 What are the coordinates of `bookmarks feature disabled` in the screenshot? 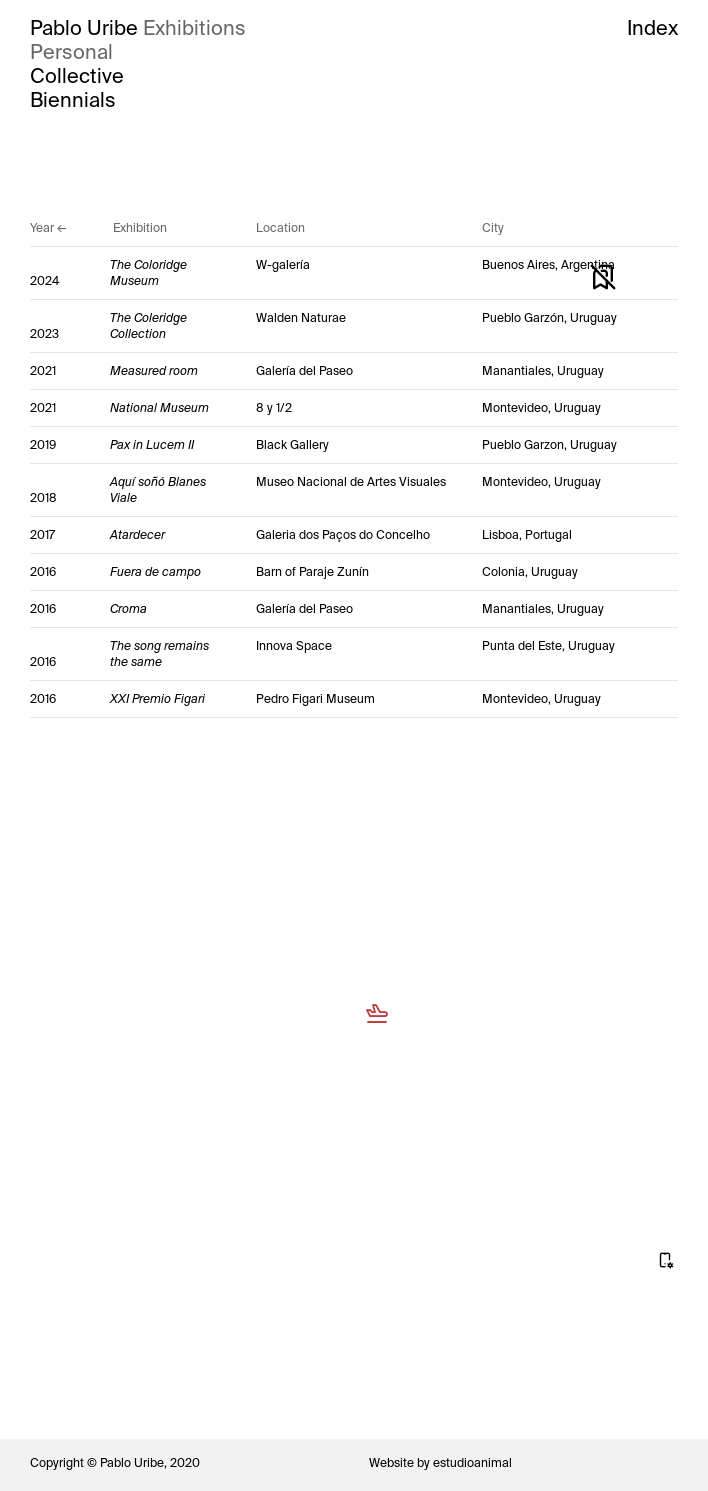 It's located at (603, 277).